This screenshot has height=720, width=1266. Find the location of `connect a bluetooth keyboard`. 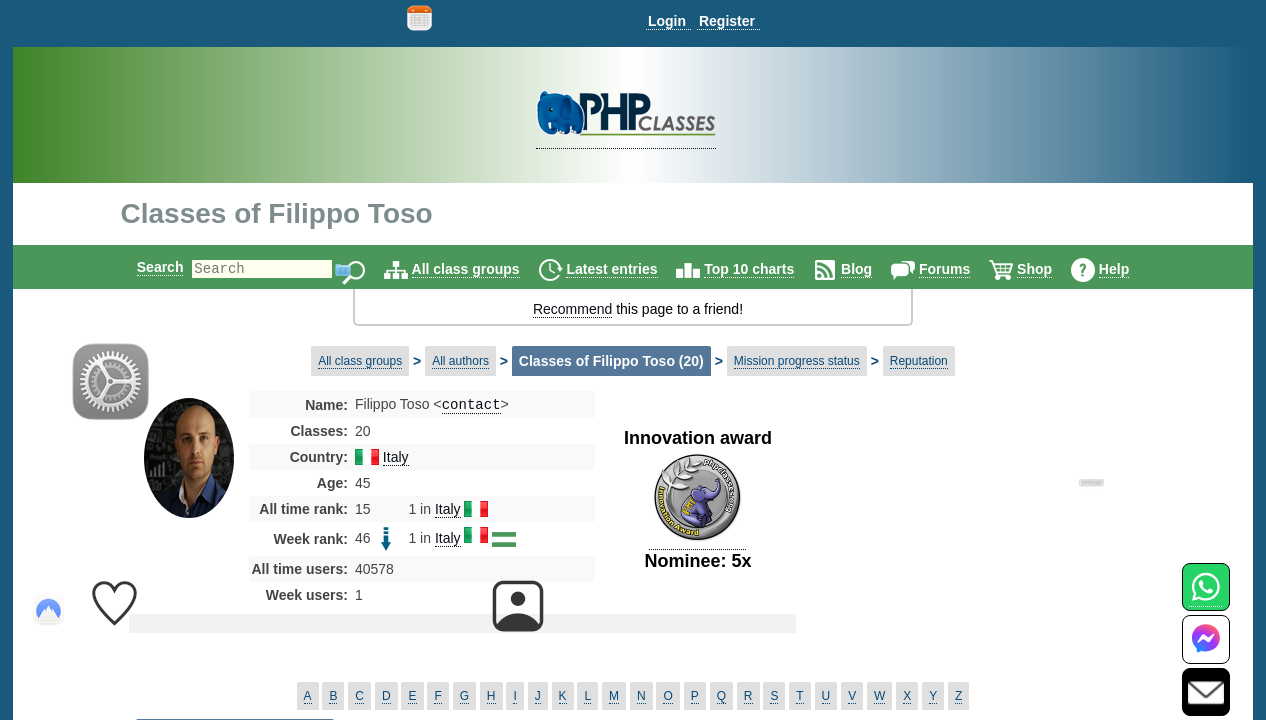

connect a bluetooth keyboard is located at coordinates (1091, 482).